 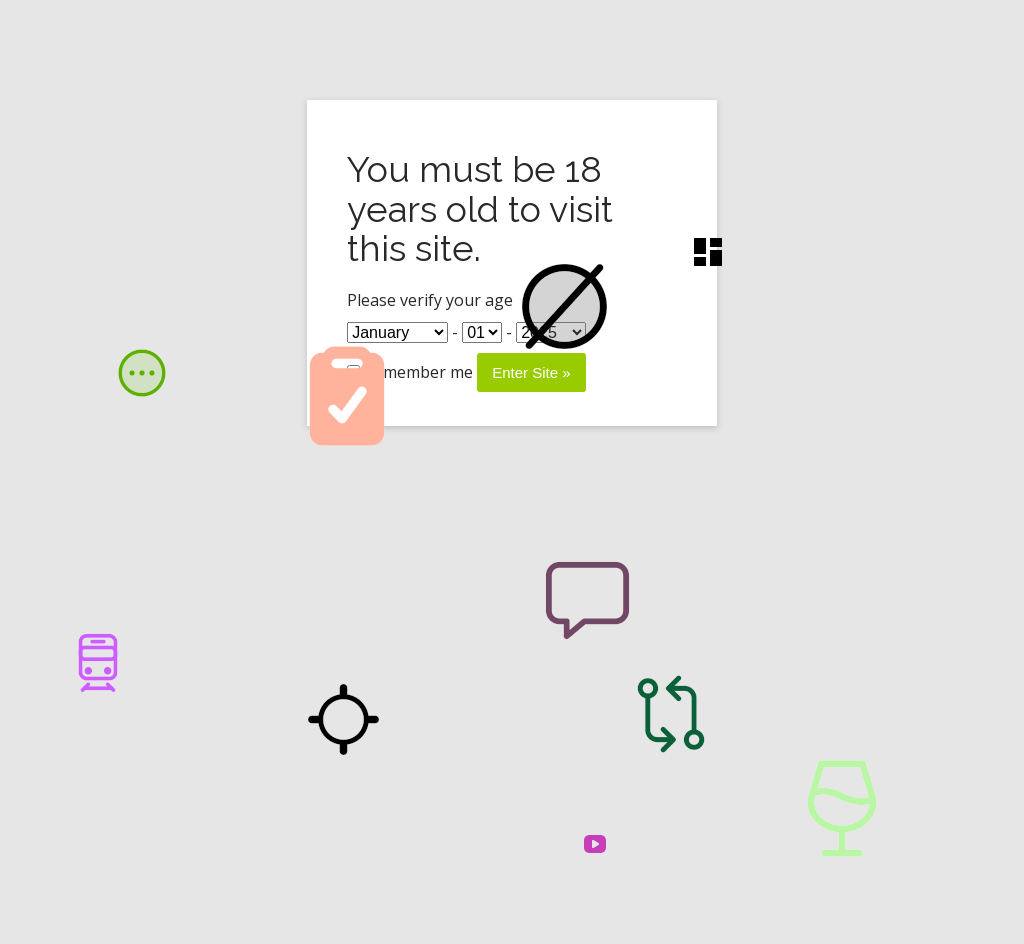 What do you see at coordinates (343, 719) in the screenshot?
I see `find my current location on the map` at bounding box center [343, 719].